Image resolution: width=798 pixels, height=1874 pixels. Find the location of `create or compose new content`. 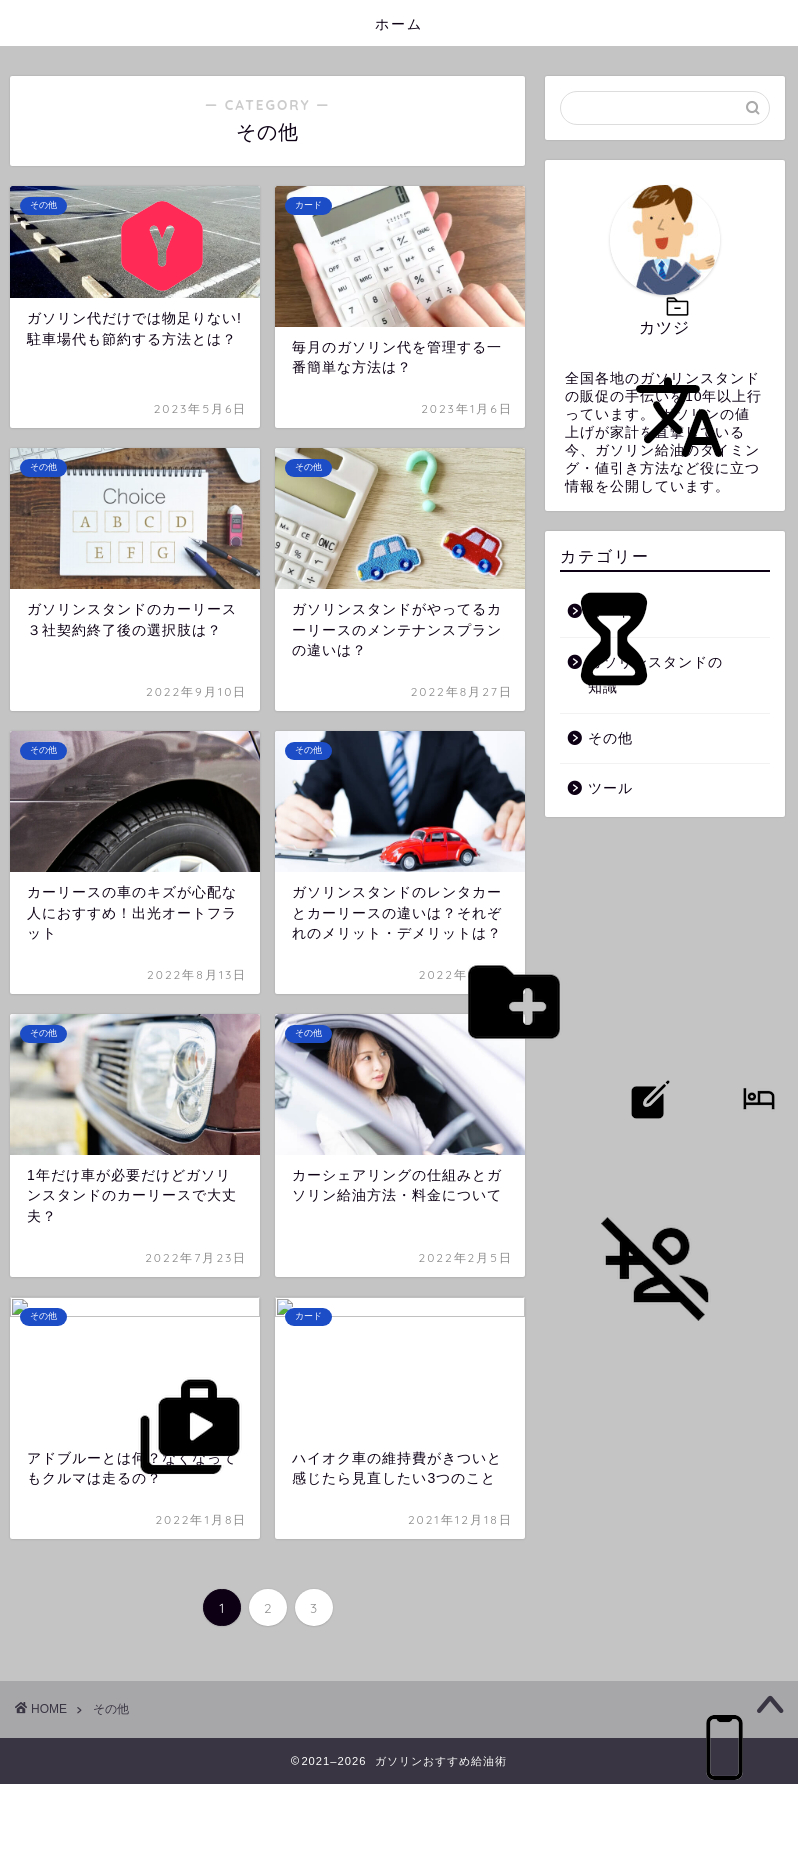

create or compose new content is located at coordinates (650, 1099).